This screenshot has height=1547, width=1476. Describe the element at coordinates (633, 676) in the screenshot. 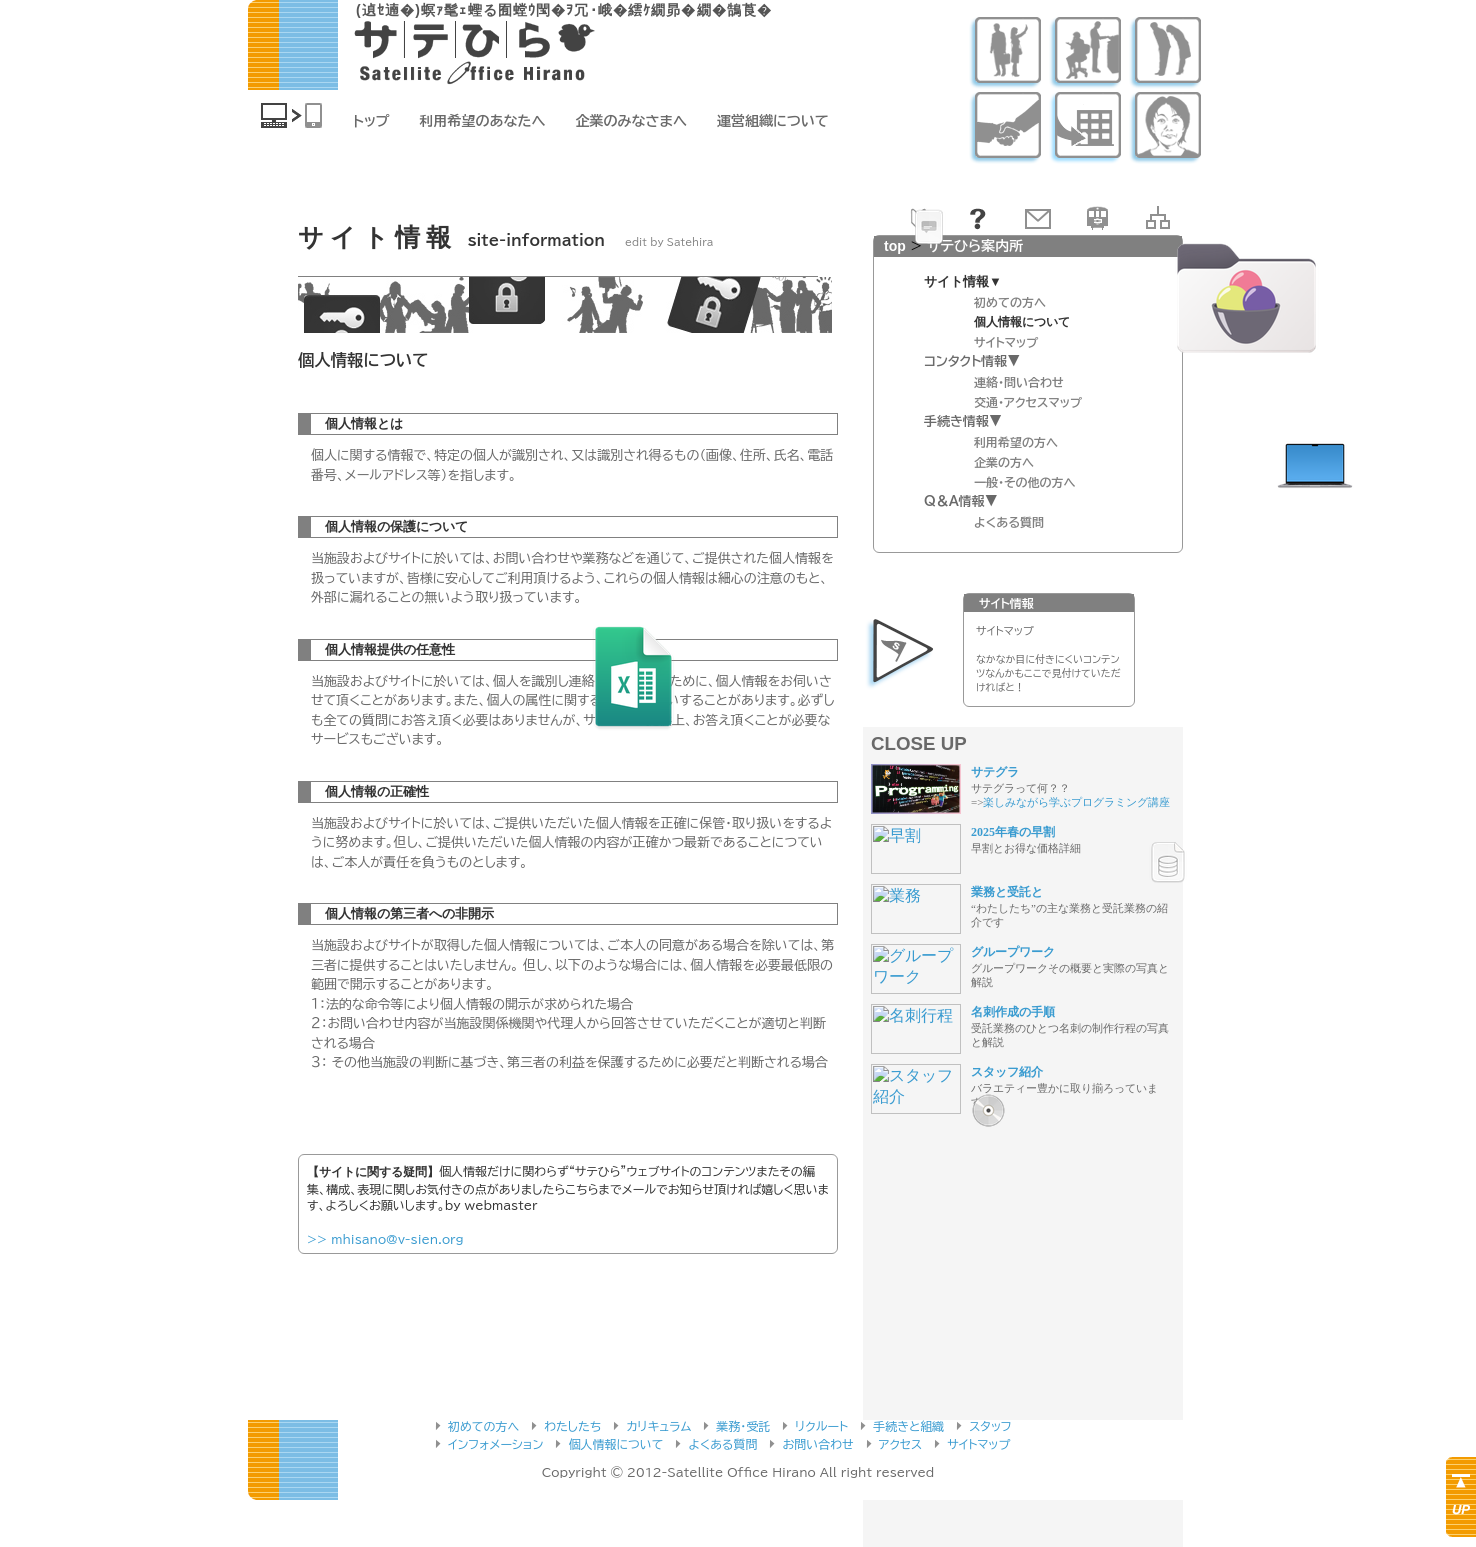

I see `microsoft excel template file with macros enabled` at that location.